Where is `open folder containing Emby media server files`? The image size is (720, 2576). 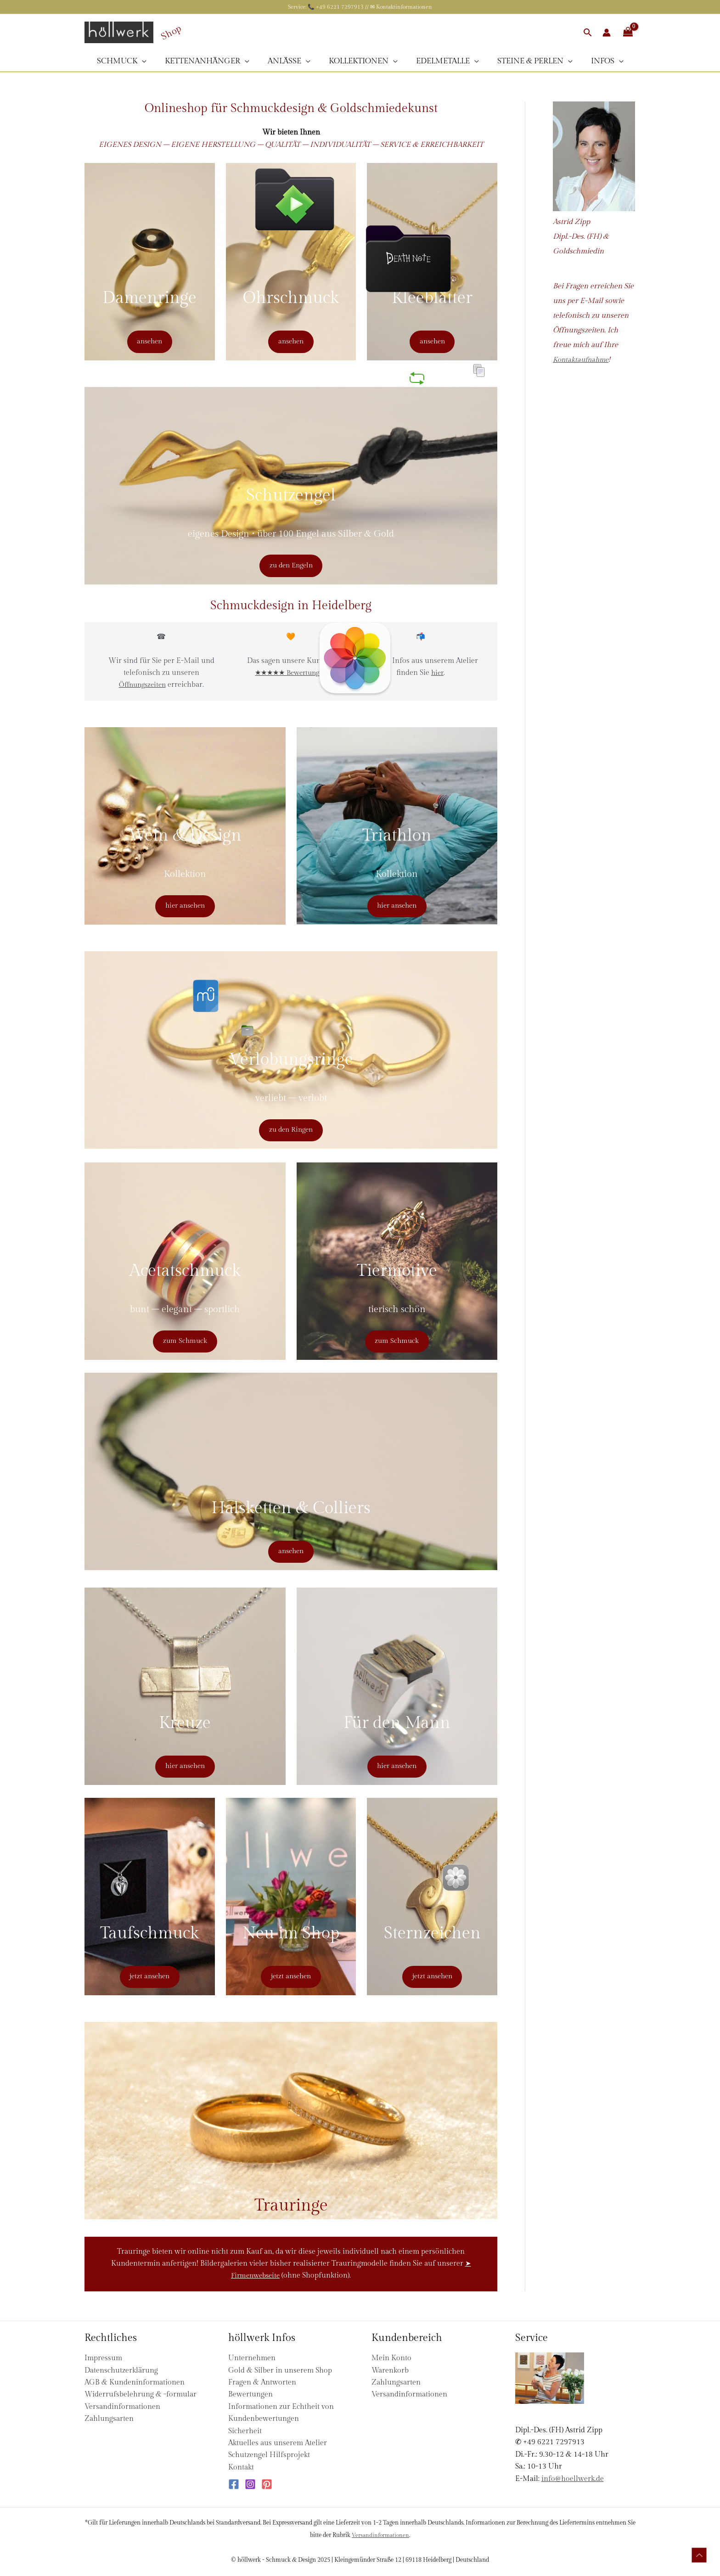
open folder containing Emby media server files is located at coordinates (294, 202).